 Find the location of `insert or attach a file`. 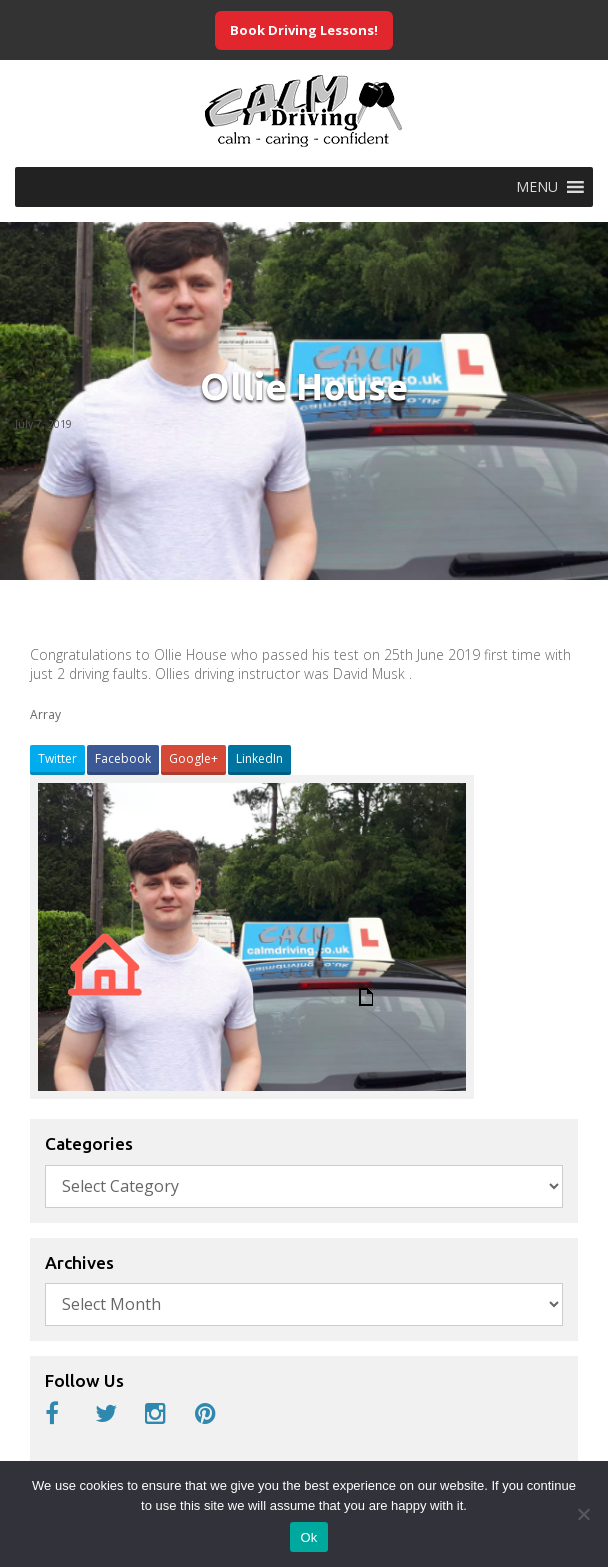

insert or attach a file is located at coordinates (366, 997).